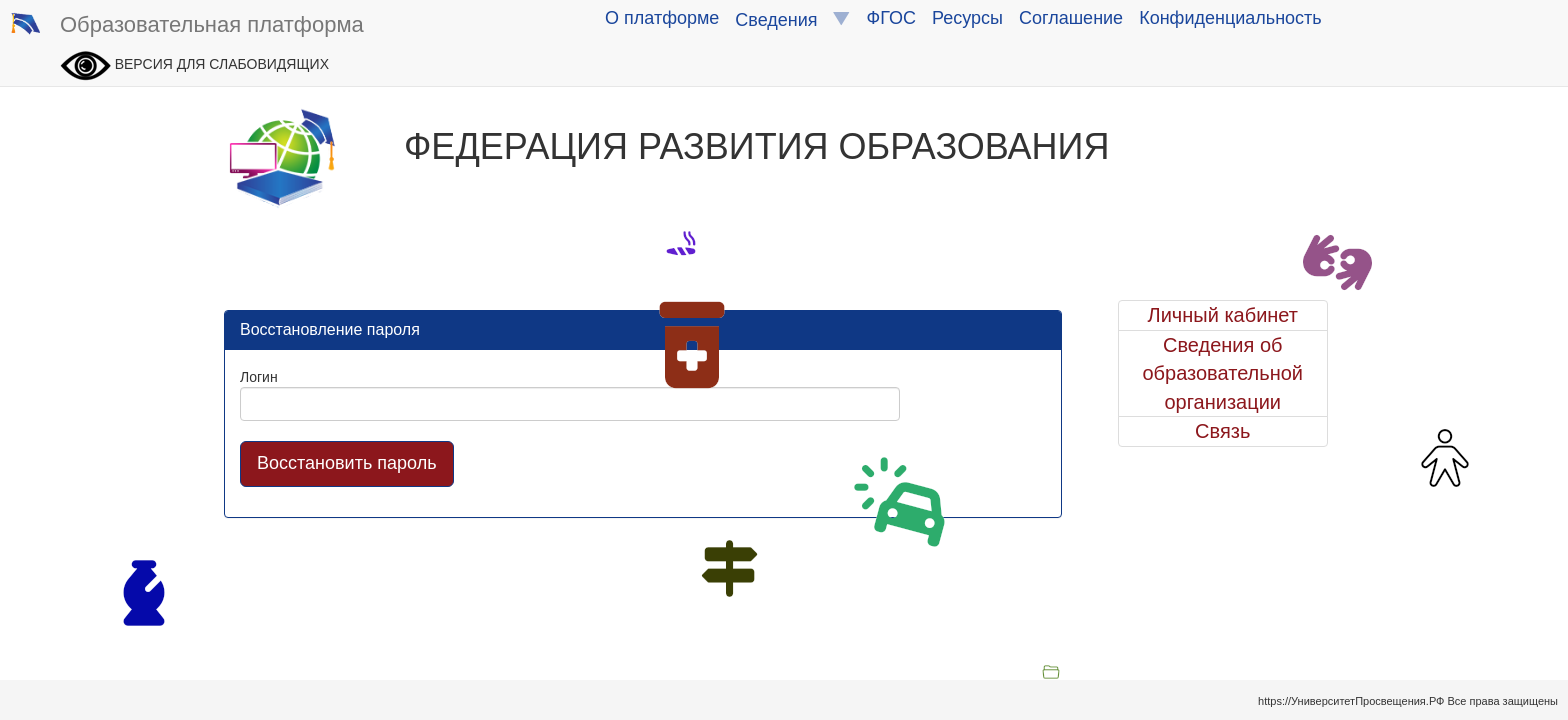 The image size is (1568, 720). I want to click on view directions or navigation options, so click(729, 568).